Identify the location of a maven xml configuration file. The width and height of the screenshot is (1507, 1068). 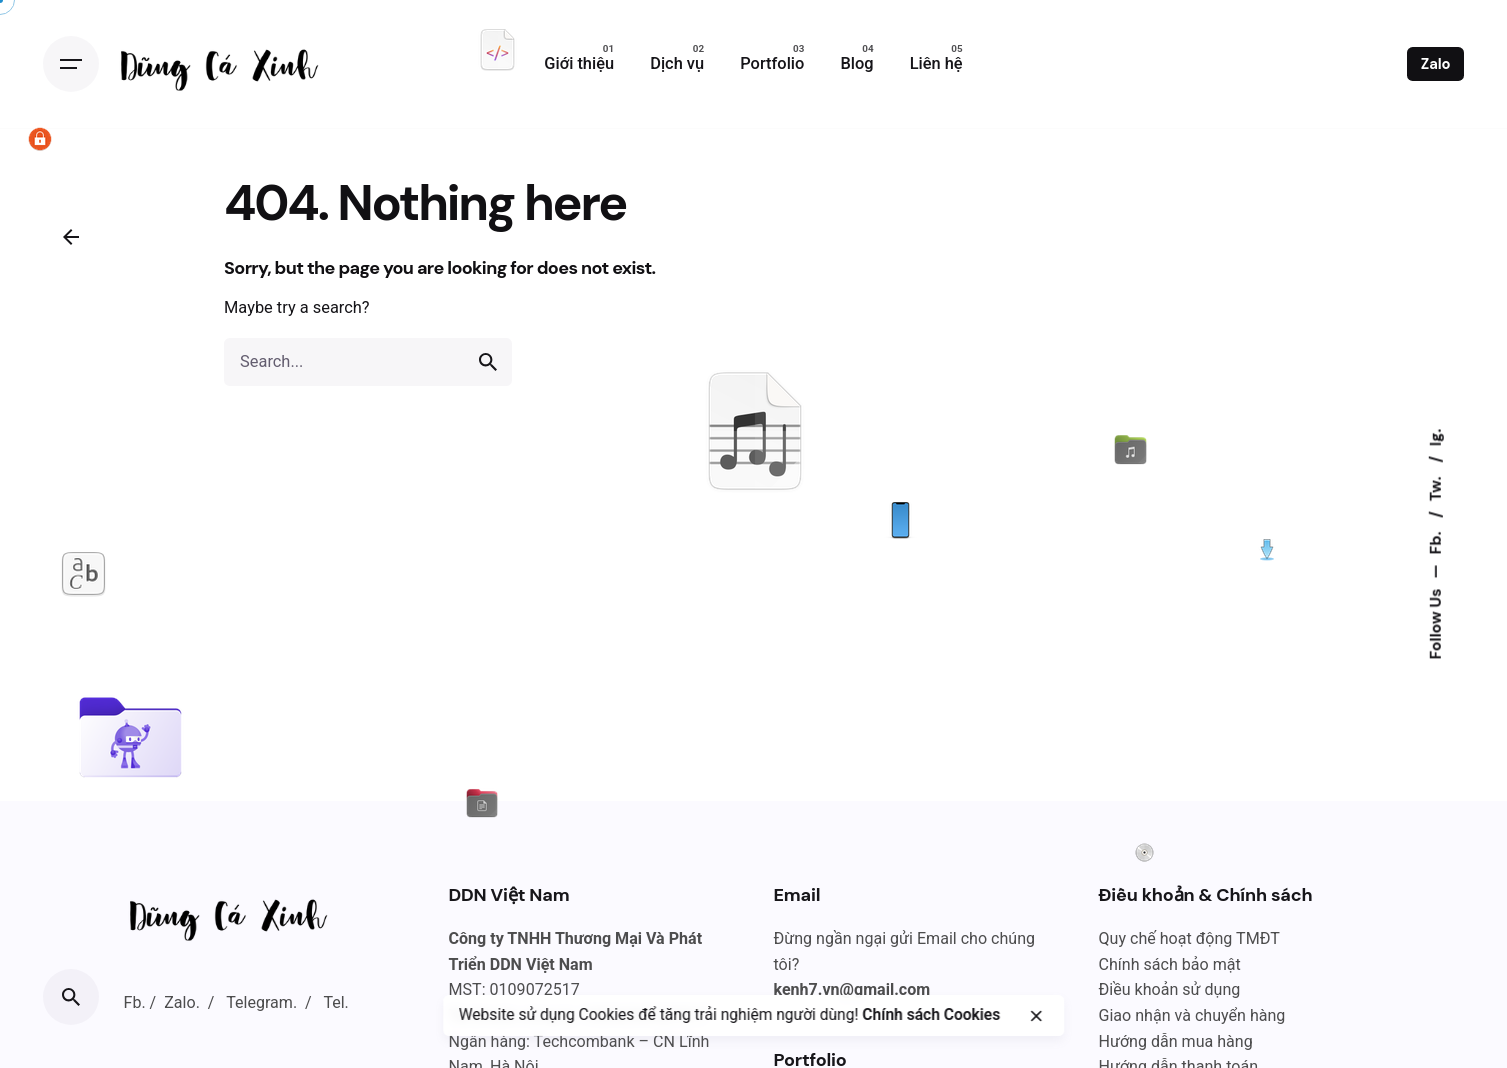
(497, 49).